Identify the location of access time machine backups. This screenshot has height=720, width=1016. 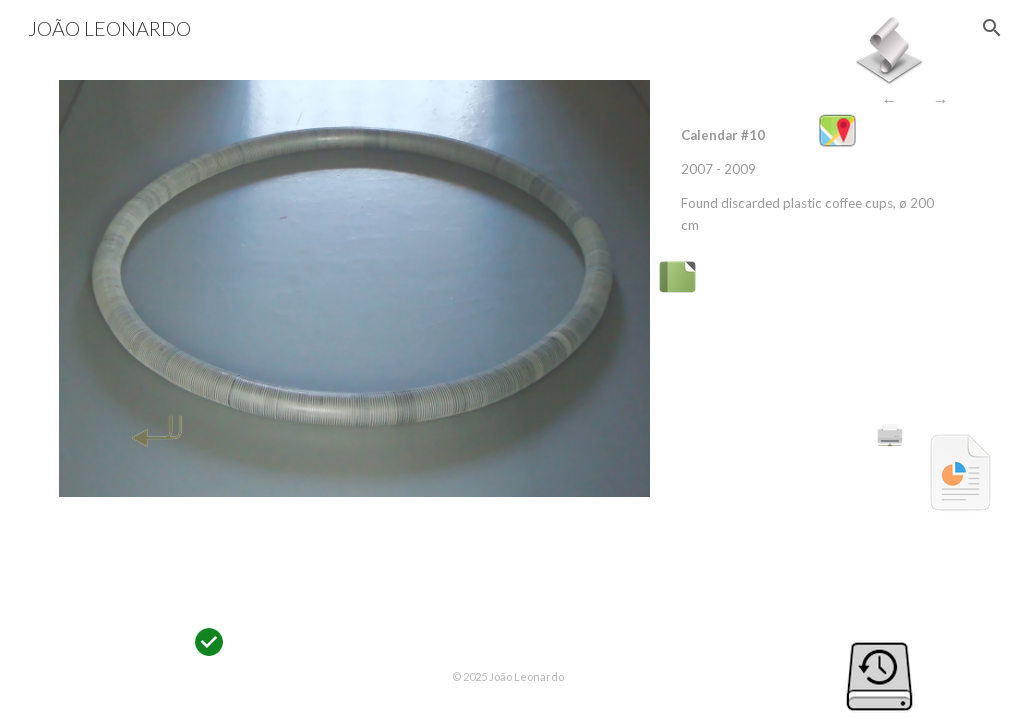
(879, 676).